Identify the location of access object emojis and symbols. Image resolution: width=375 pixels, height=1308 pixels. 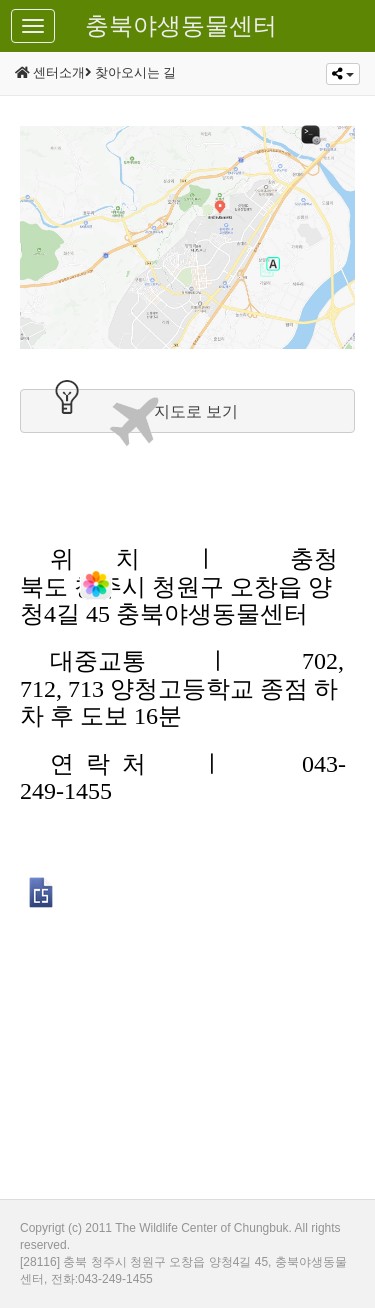
(66, 397).